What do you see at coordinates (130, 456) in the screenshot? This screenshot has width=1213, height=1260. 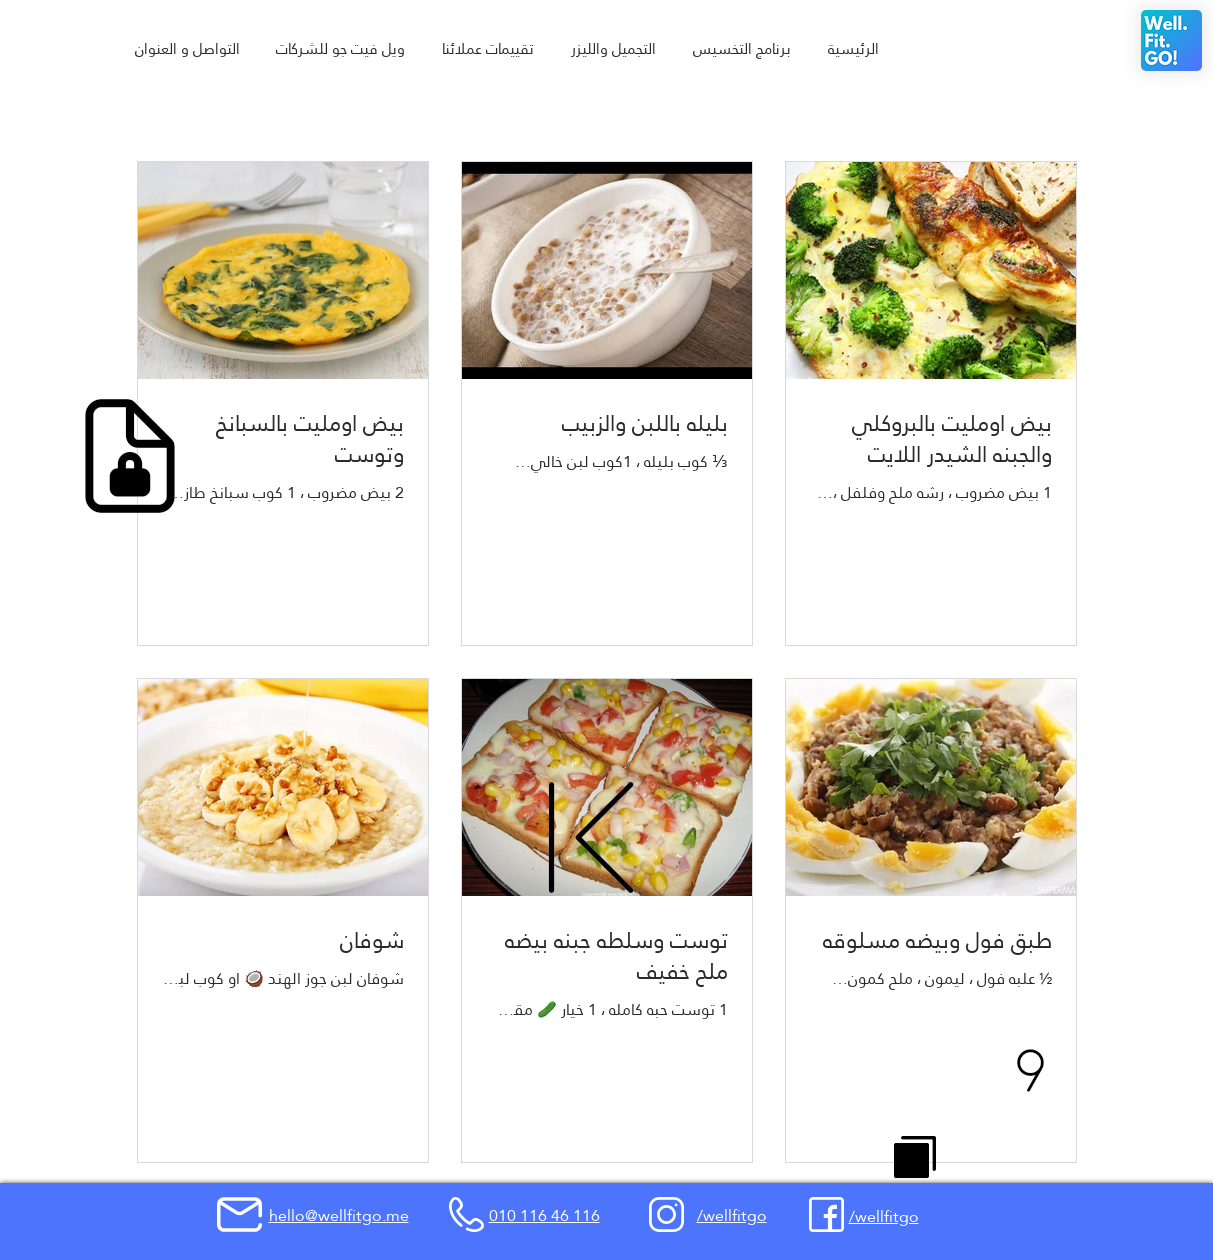 I see `view a protected or encrypted document` at bounding box center [130, 456].